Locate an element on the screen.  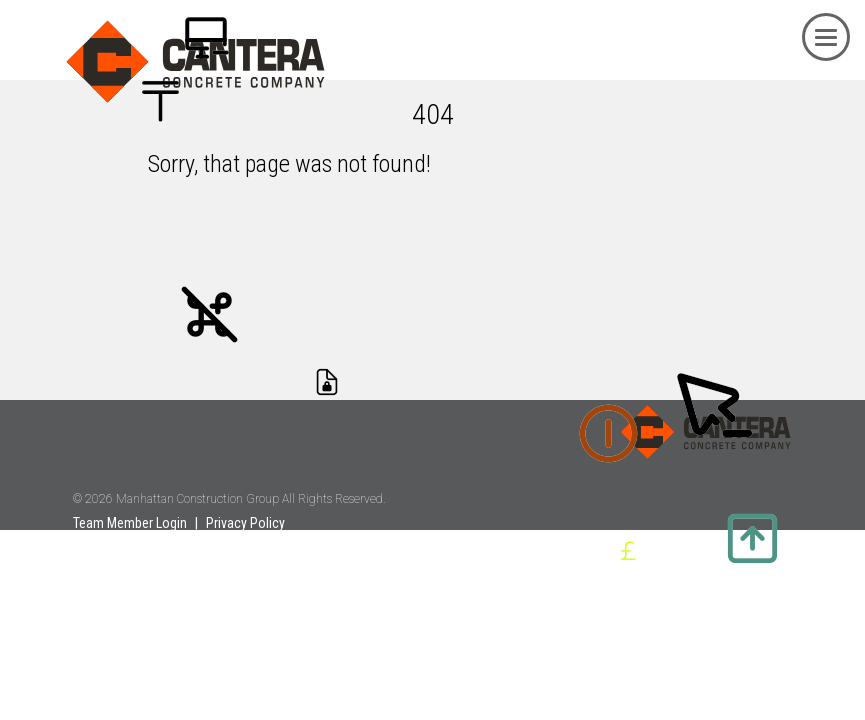
view a protected or encrypted document is located at coordinates (327, 382).